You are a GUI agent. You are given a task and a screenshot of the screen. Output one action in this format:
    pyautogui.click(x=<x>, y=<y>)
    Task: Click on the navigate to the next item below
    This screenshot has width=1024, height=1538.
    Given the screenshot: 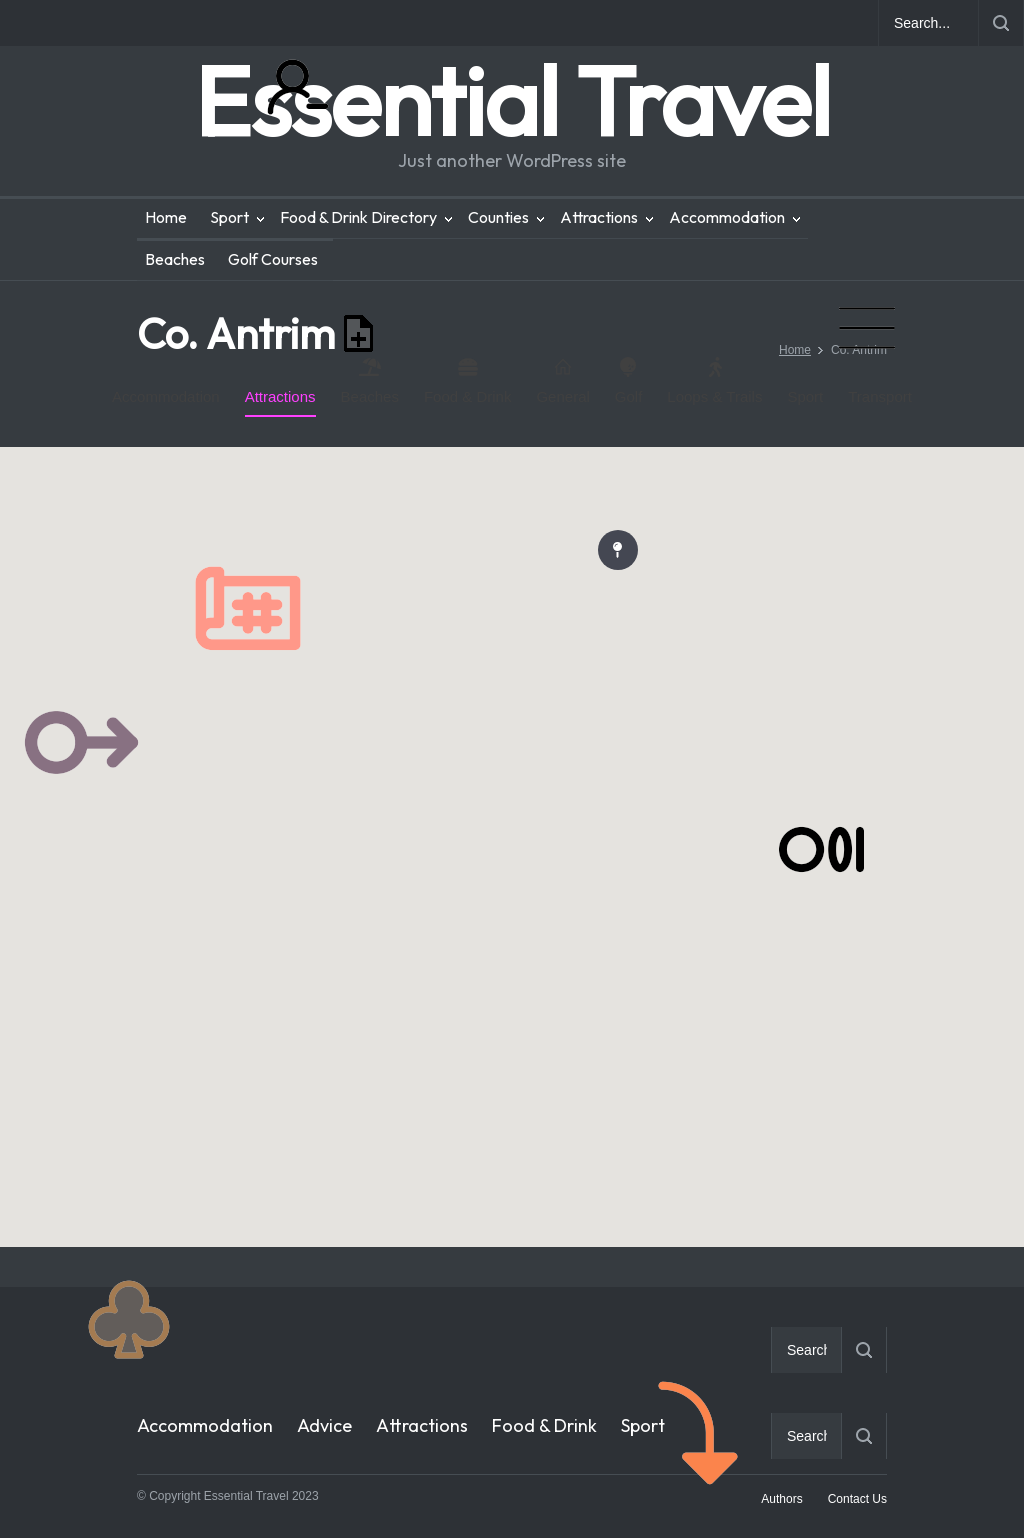 What is the action you would take?
    pyautogui.click(x=698, y=1433)
    